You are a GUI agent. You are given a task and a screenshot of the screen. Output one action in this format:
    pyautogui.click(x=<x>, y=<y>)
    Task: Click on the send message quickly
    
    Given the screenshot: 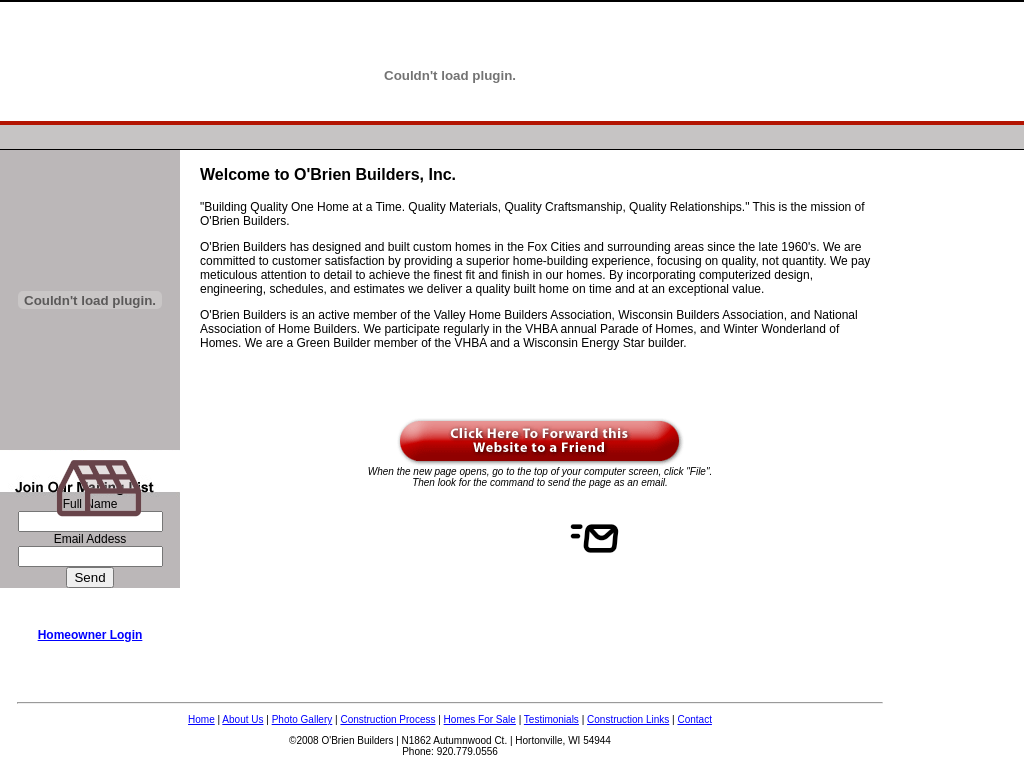 What is the action you would take?
    pyautogui.click(x=594, y=538)
    